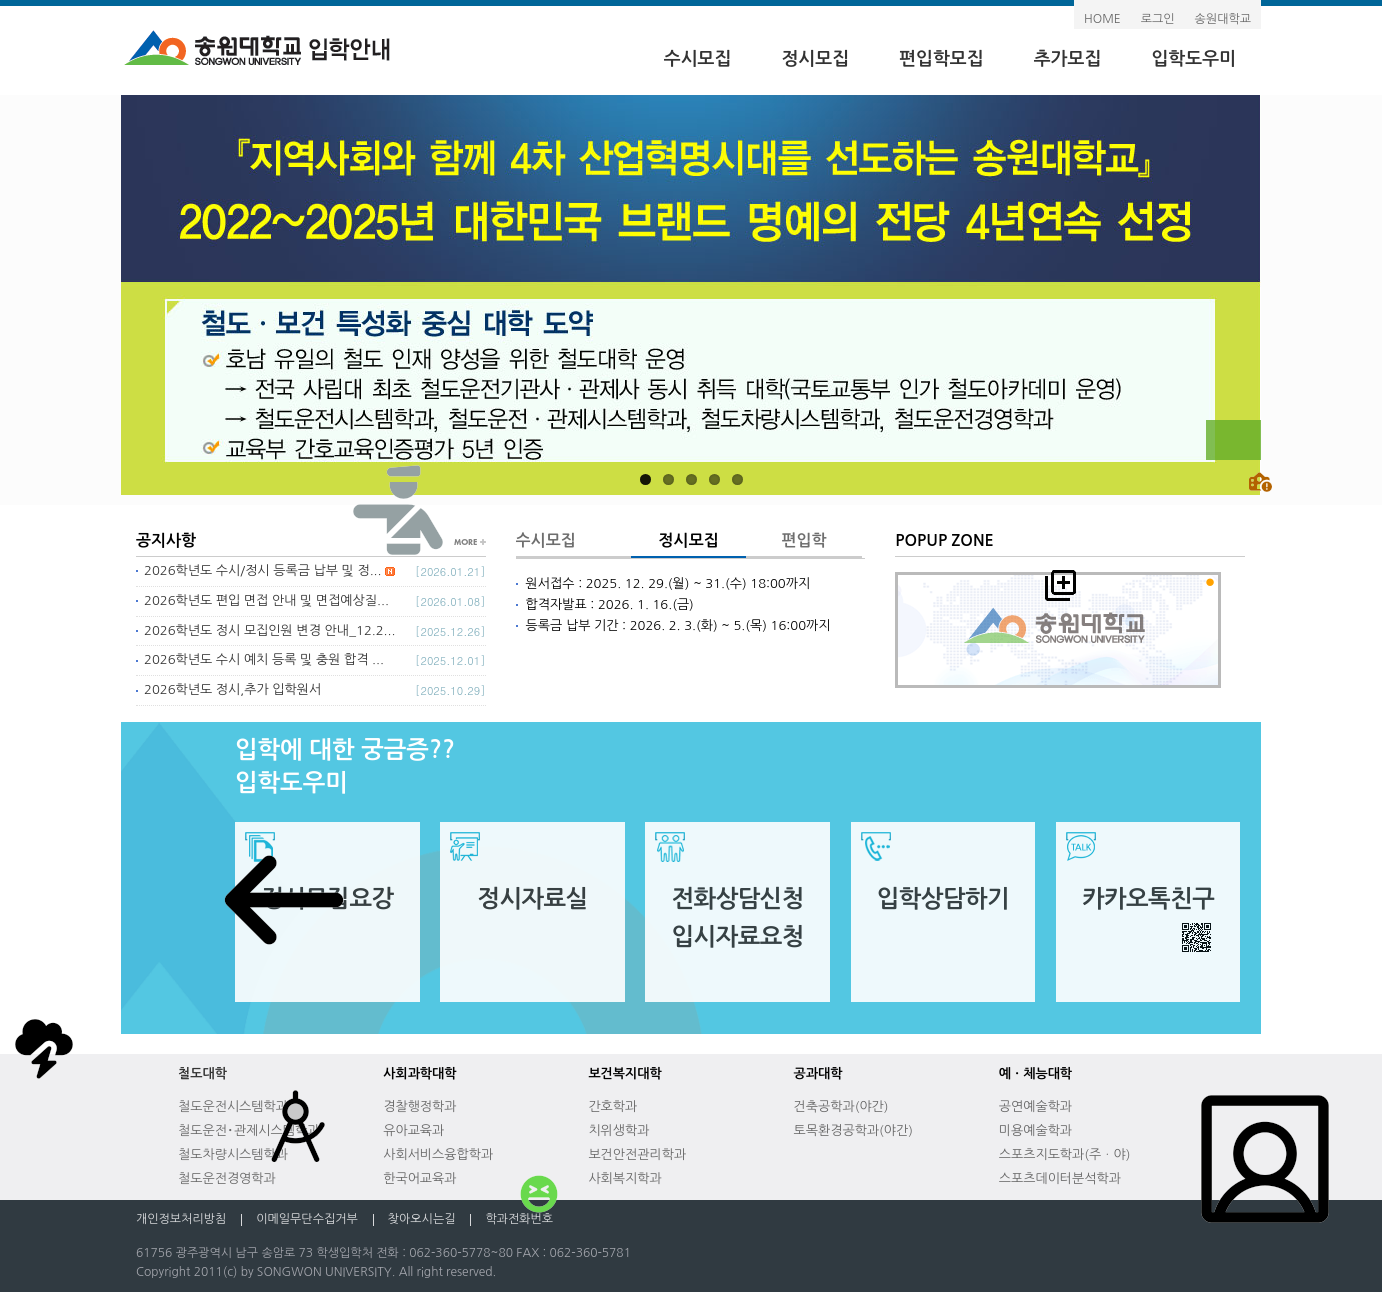 The image size is (1382, 1292). What do you see at coordinates (284, 900) in the screenshot?
I see `go back to the previous screen` at bounding box center [284, 900].